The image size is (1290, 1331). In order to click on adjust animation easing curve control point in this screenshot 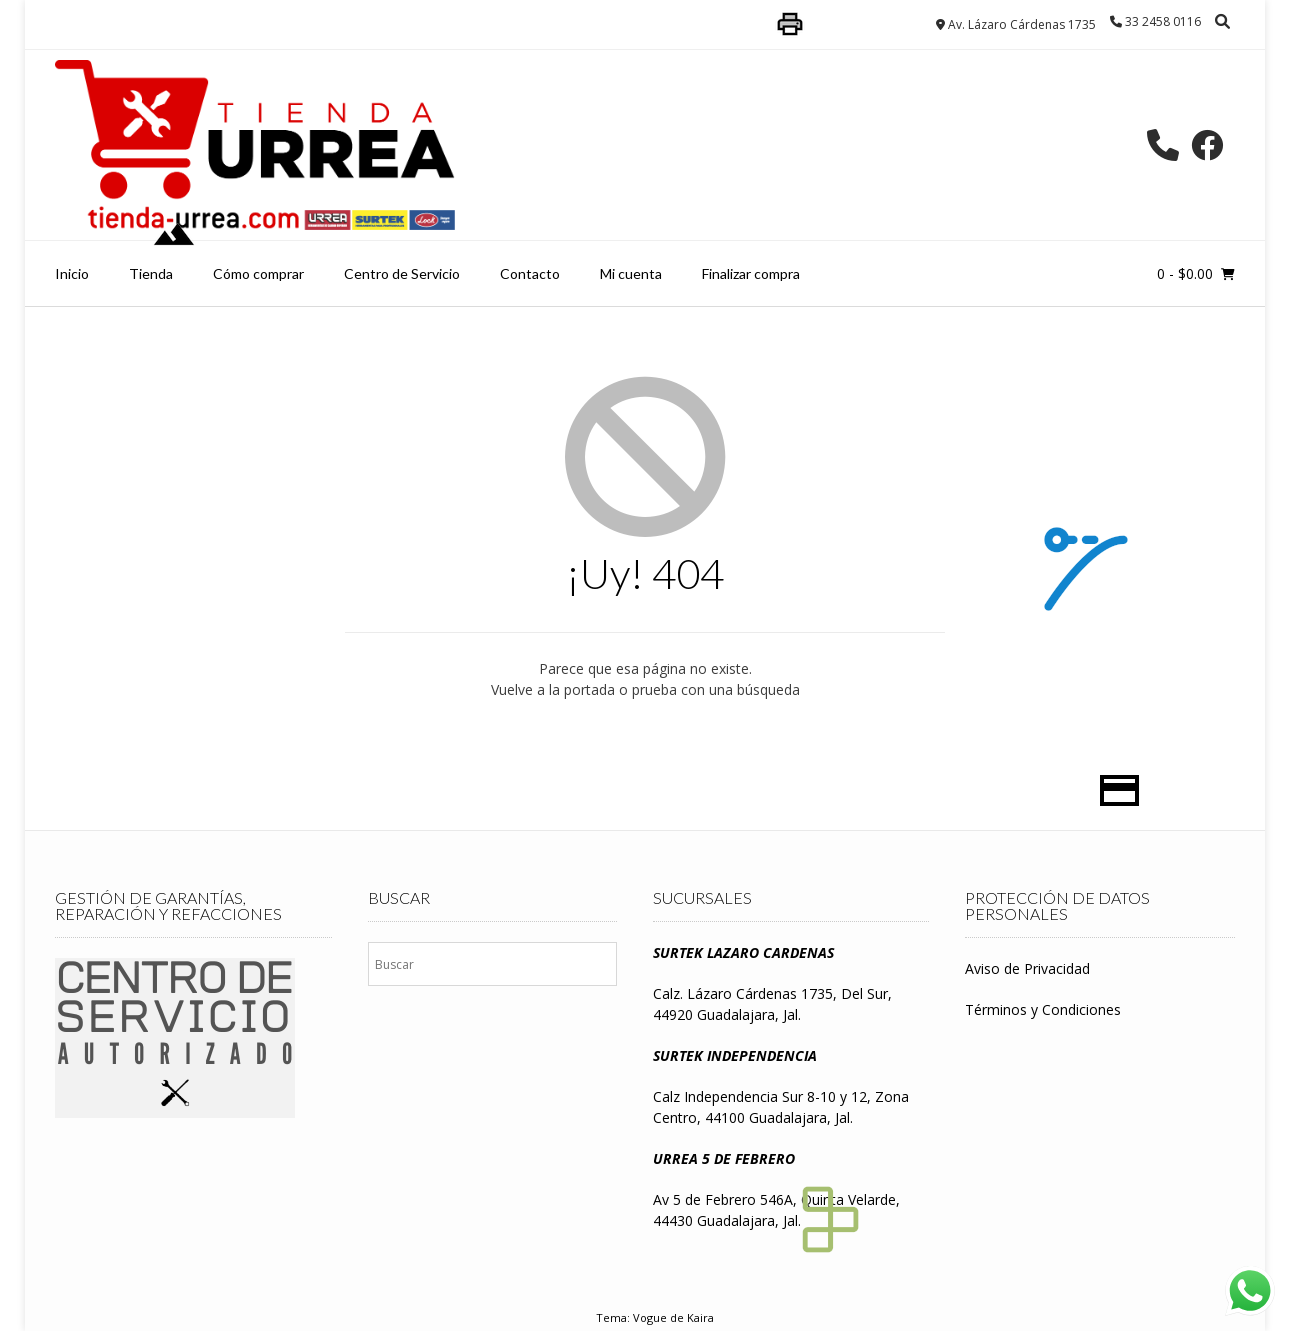, I will do `click(1086, 569)`.